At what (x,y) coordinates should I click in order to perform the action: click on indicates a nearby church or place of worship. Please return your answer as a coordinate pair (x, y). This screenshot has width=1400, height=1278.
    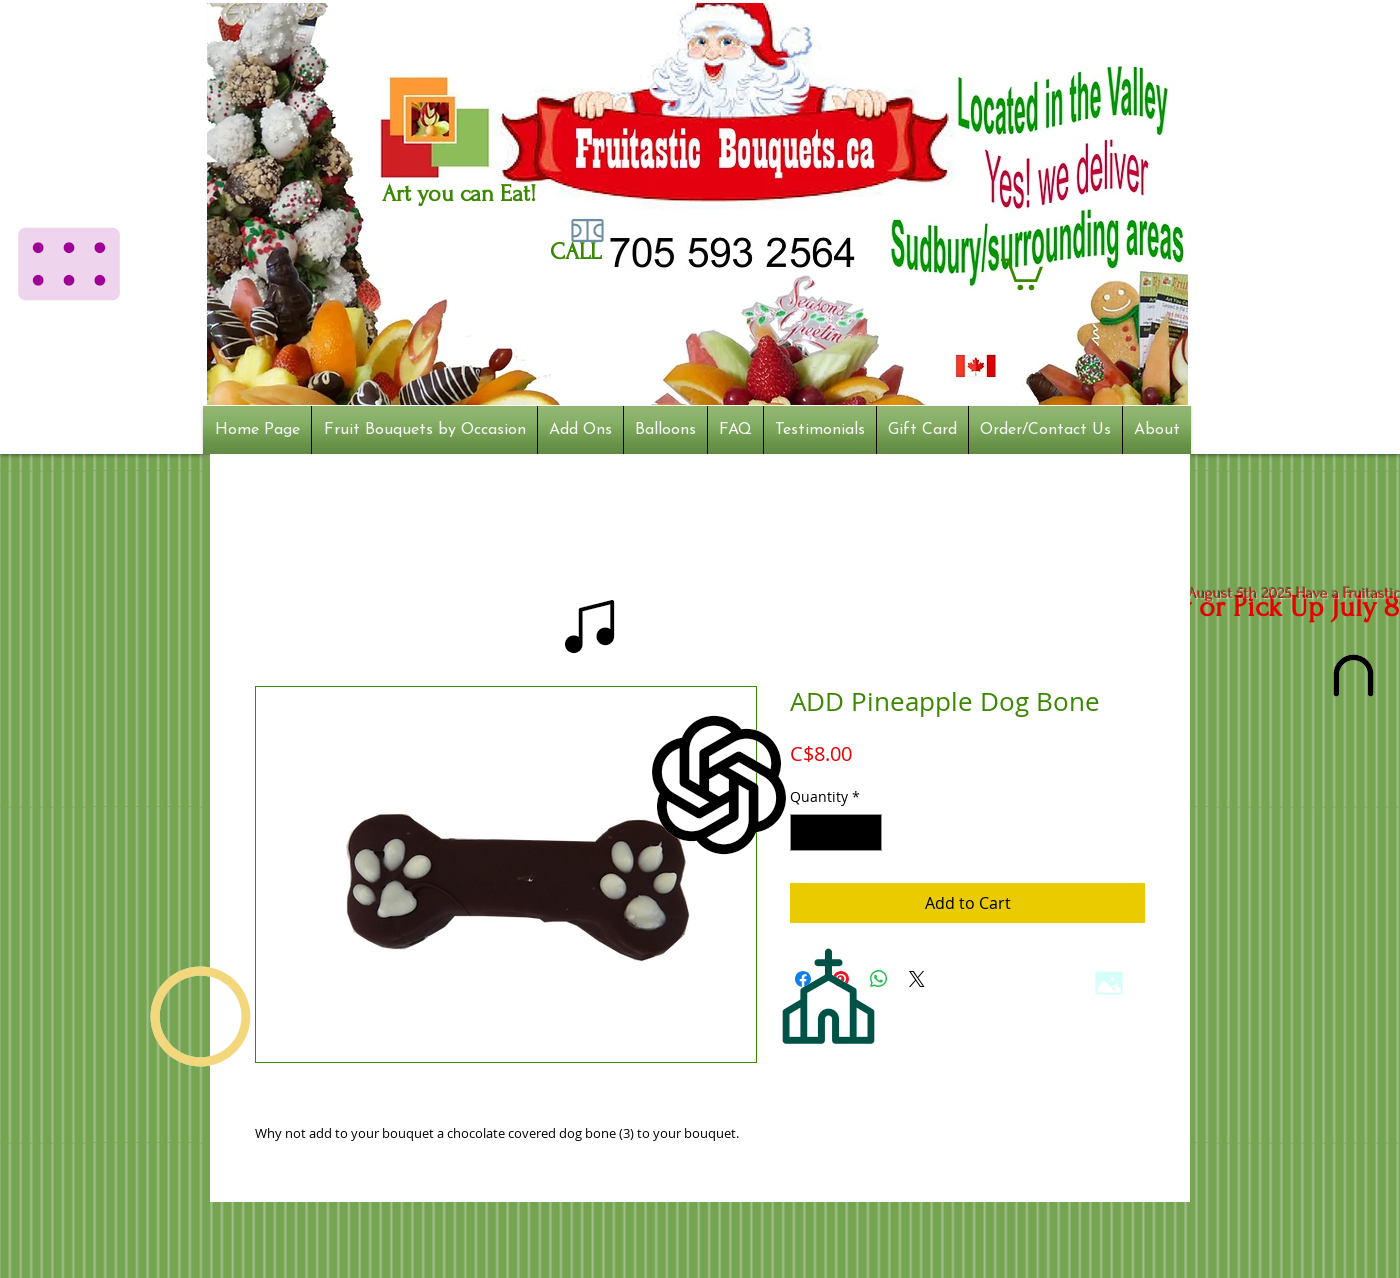
    Looking at the image, I should click on (828, 1001).